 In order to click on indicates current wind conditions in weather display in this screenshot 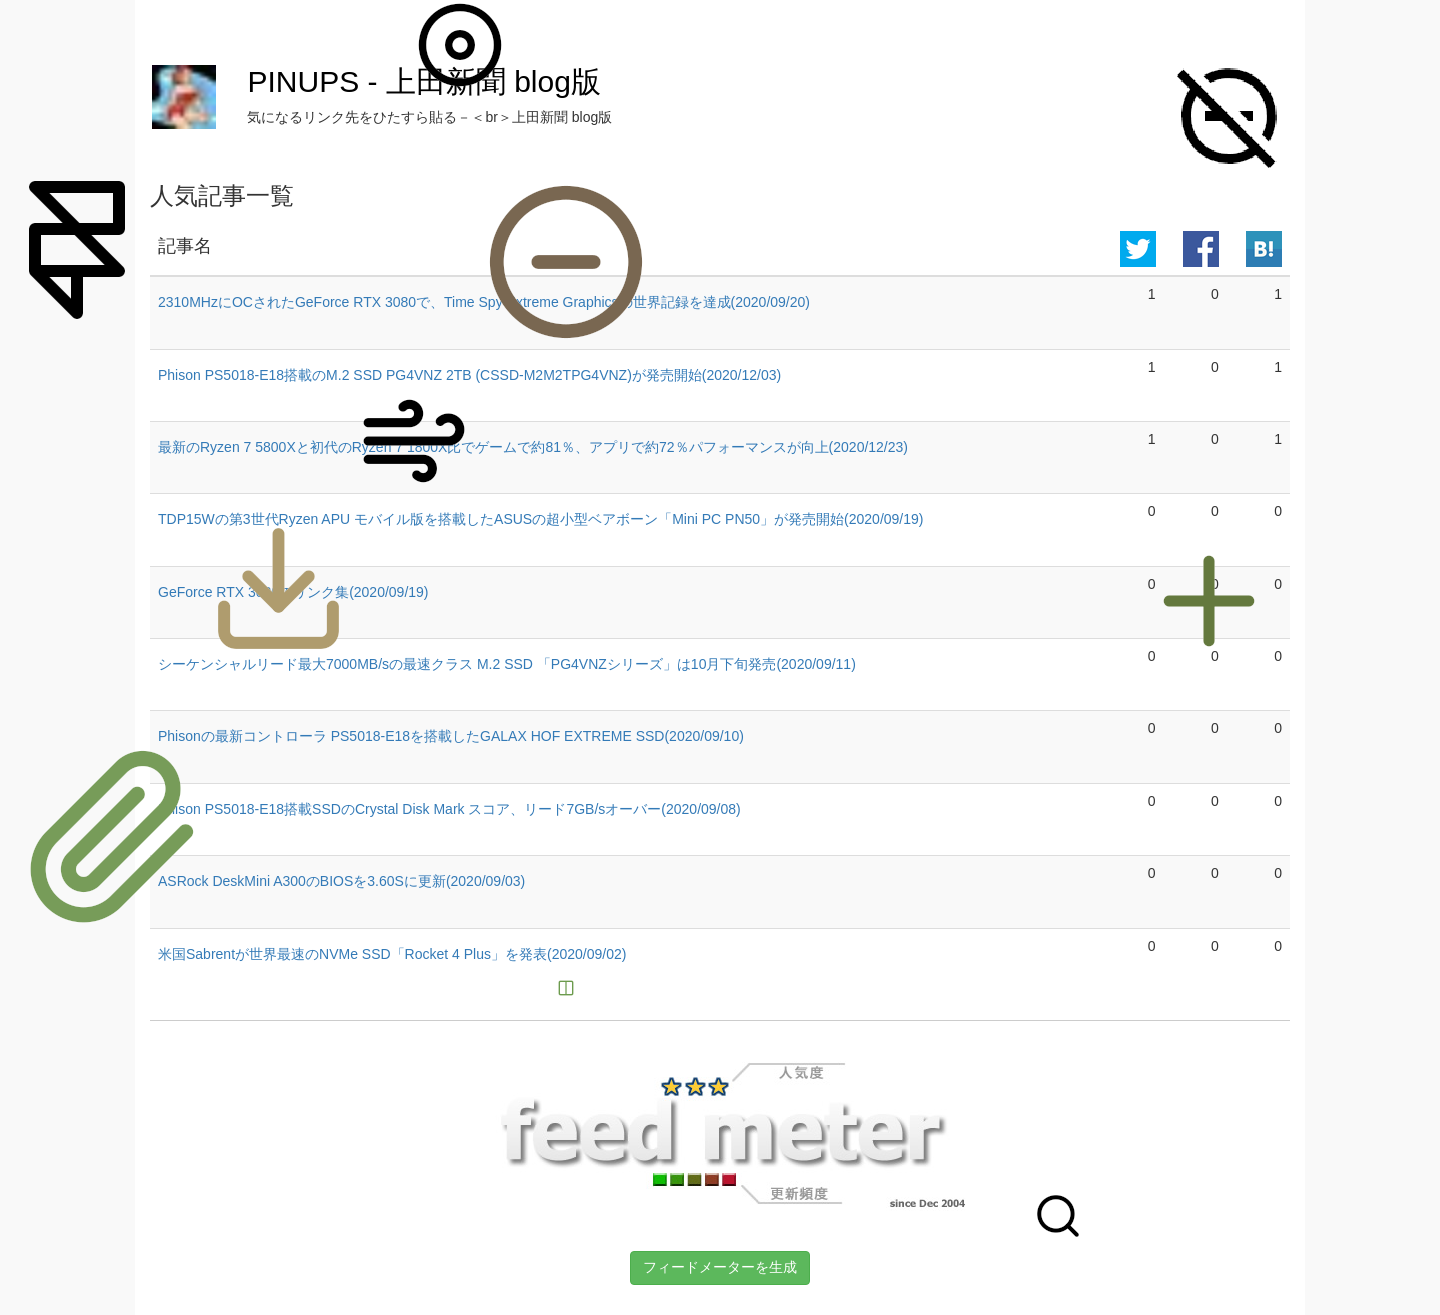, I will do `click(414, 441)`.